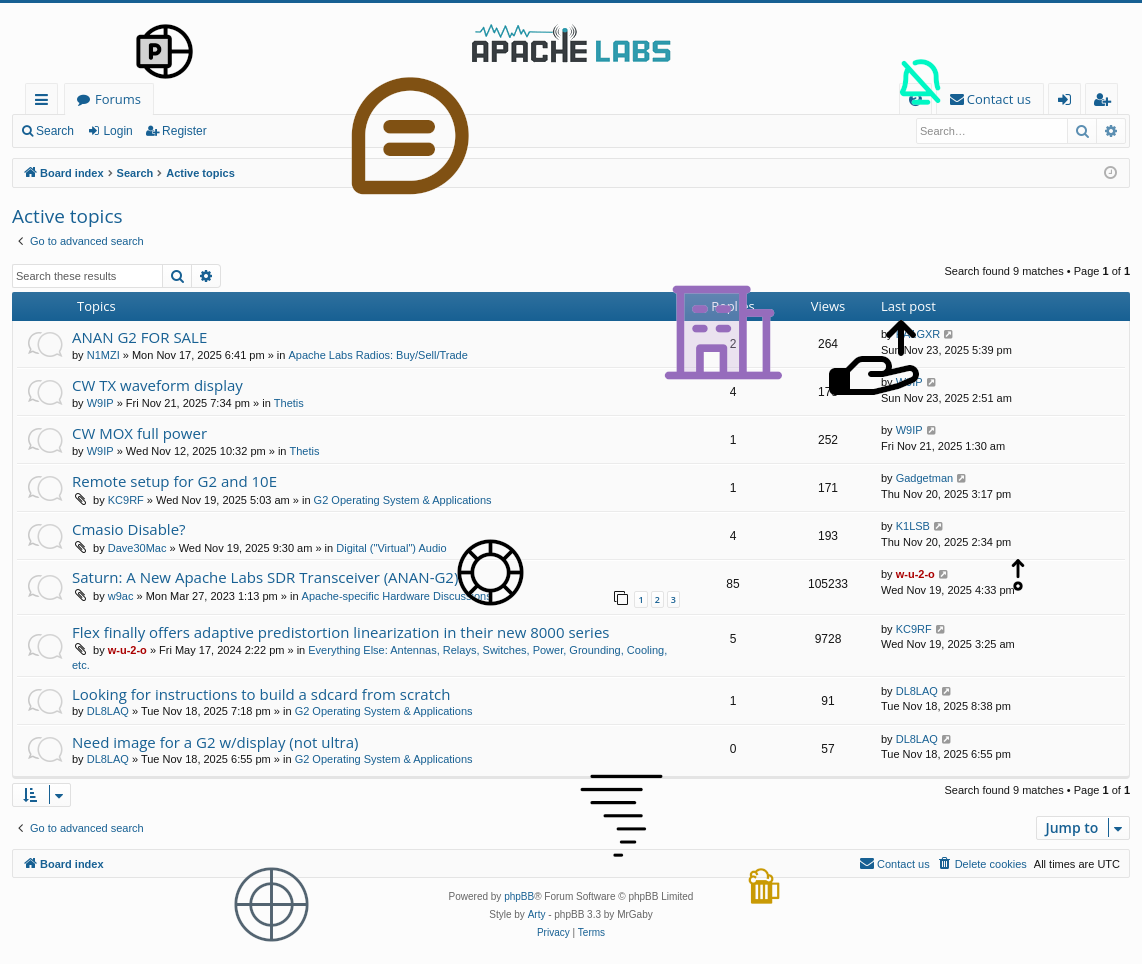 This screenshot has width=1142, height=964. What do you see at coordinates (621, 812) in the screenshot?
I see `indicates severe weather alert or tornado warning` at bounding box center [621, 812].